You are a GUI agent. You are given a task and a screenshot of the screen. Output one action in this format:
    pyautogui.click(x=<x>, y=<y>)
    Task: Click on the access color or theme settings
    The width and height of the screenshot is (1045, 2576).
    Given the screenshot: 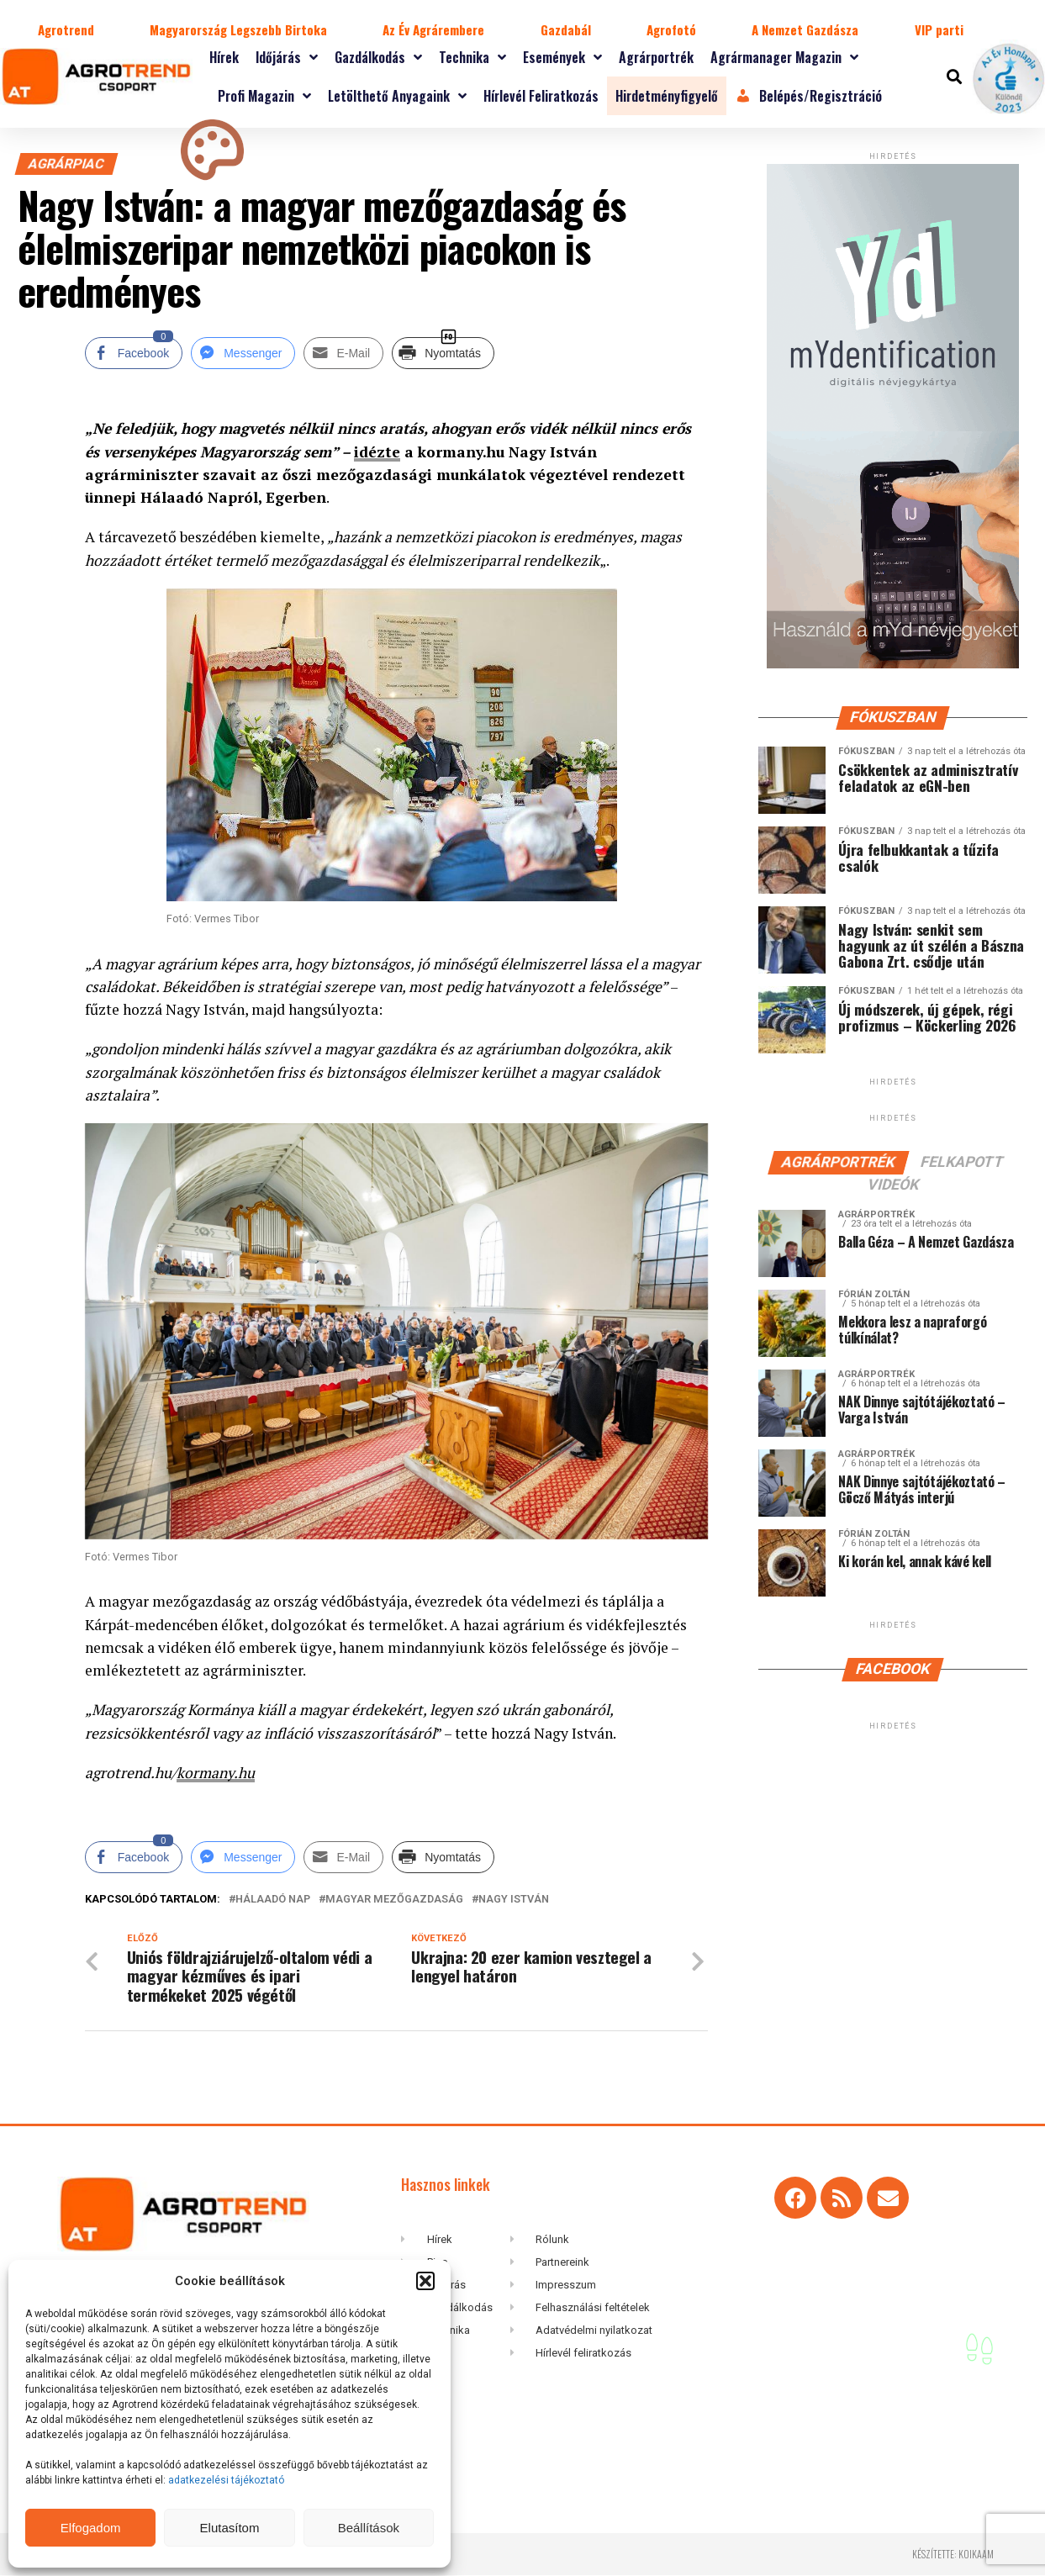 What is the action you would take?
    pyautogui.click(x=212, y=150)
    